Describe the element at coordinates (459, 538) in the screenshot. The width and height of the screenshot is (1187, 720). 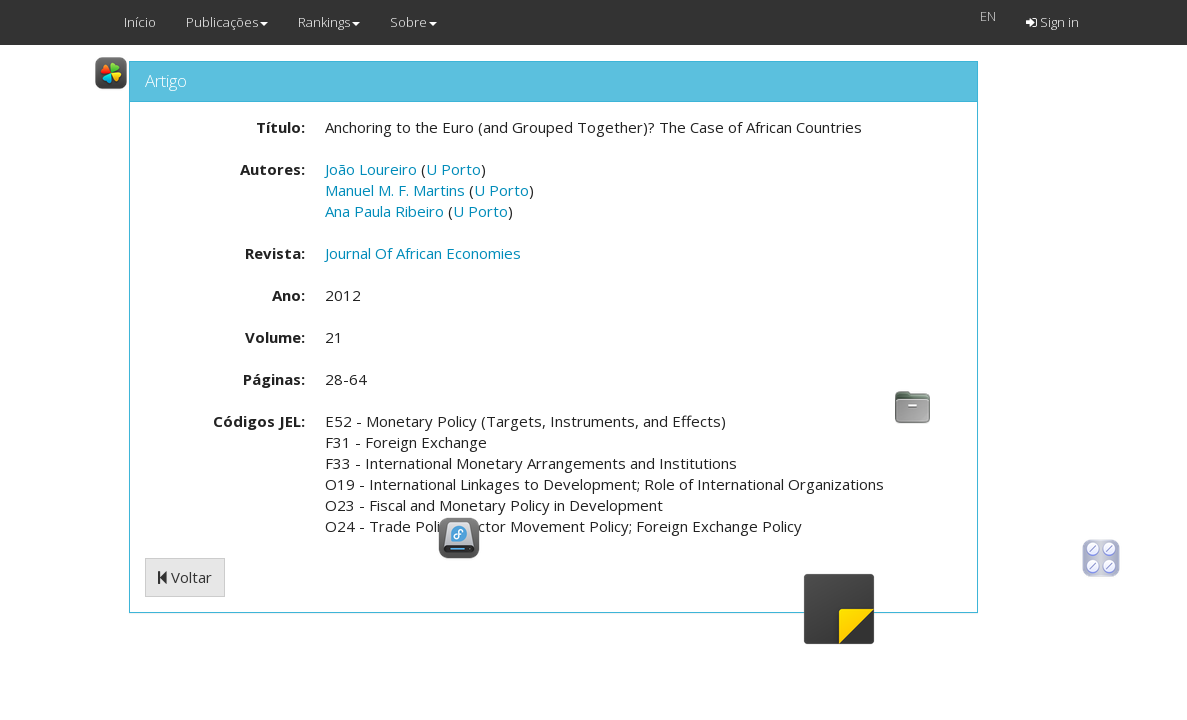
I see `launch fedora linux installer` at that location.